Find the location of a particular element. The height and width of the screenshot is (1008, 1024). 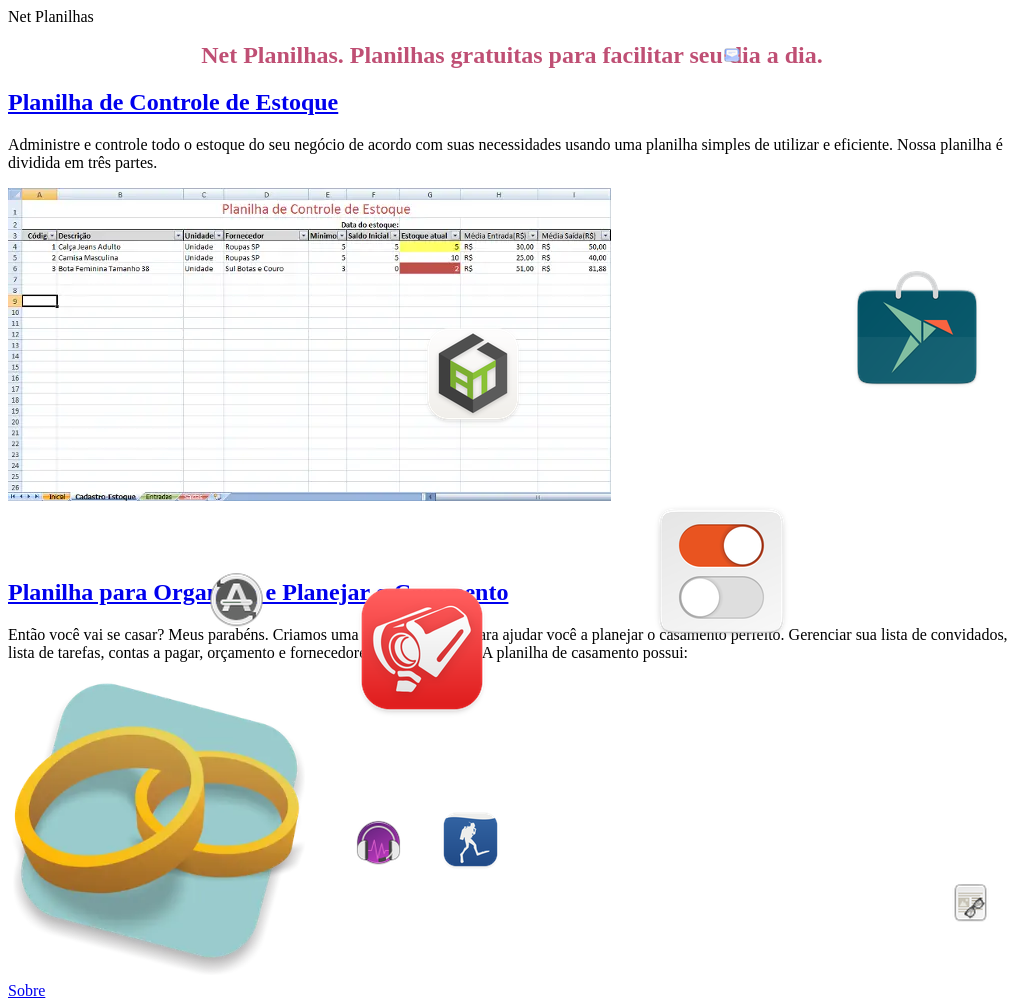

audio headset device connected is located at coordinates (378, 842).